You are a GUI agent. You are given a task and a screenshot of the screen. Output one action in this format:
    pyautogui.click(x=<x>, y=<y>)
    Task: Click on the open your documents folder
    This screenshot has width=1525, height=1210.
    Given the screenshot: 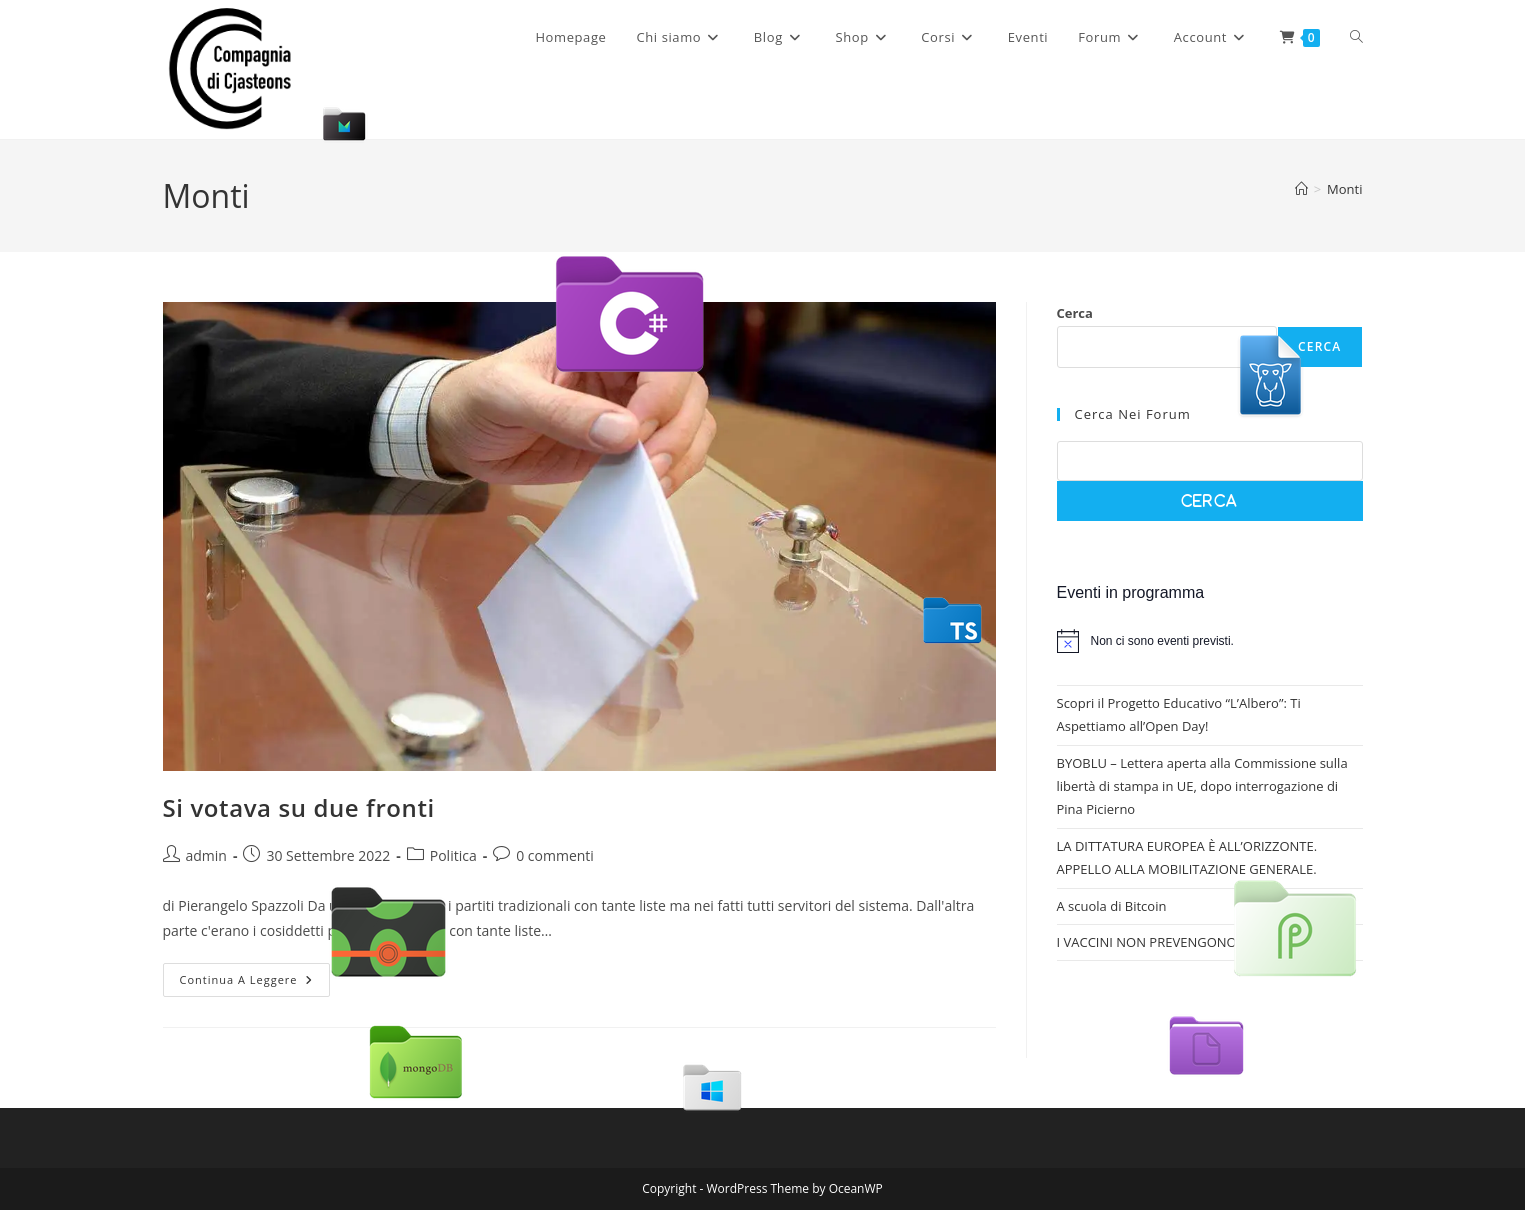 What is the action you would take?
    pyautogui.click(x=1206, y=1045)
    